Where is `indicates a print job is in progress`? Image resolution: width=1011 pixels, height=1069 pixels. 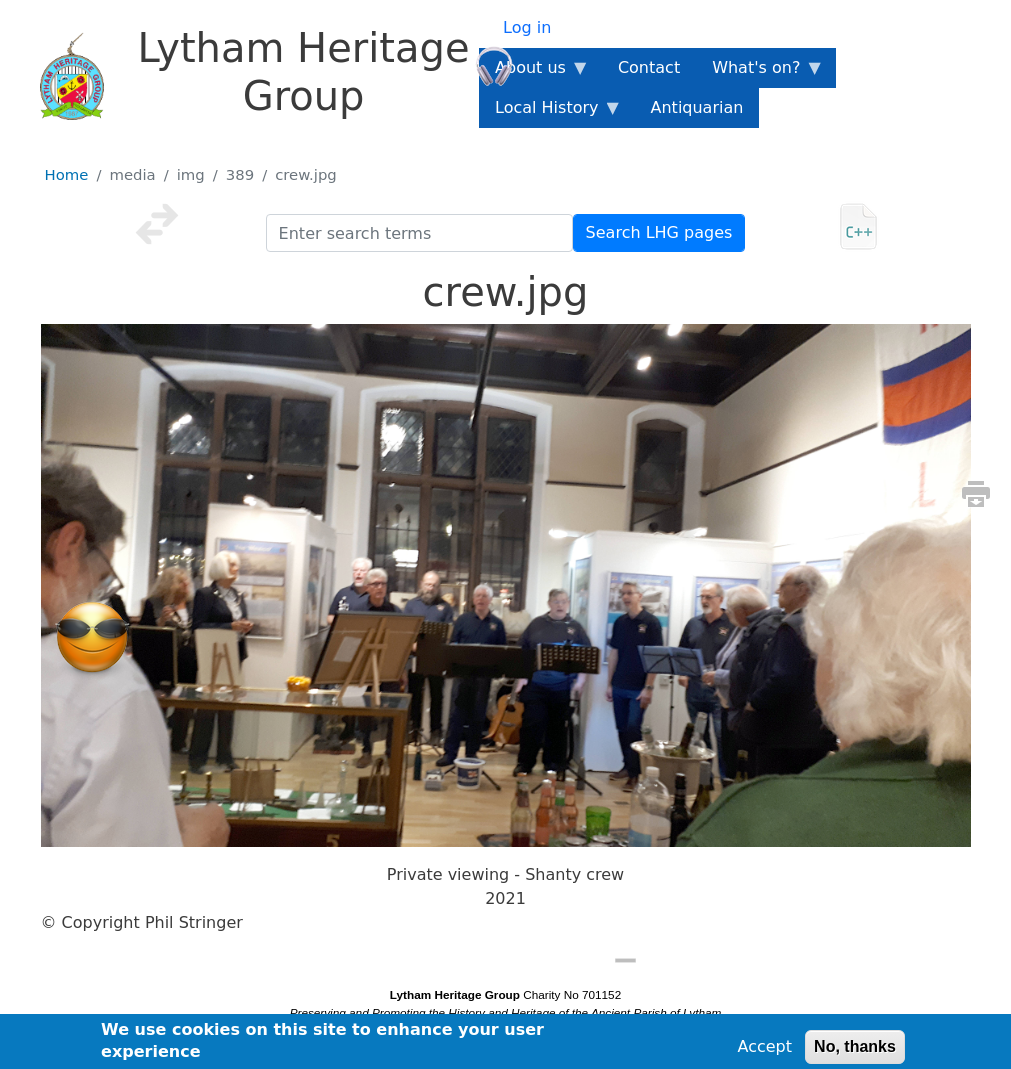 indicates a print job is in progress is located at coordinates (976, 495).